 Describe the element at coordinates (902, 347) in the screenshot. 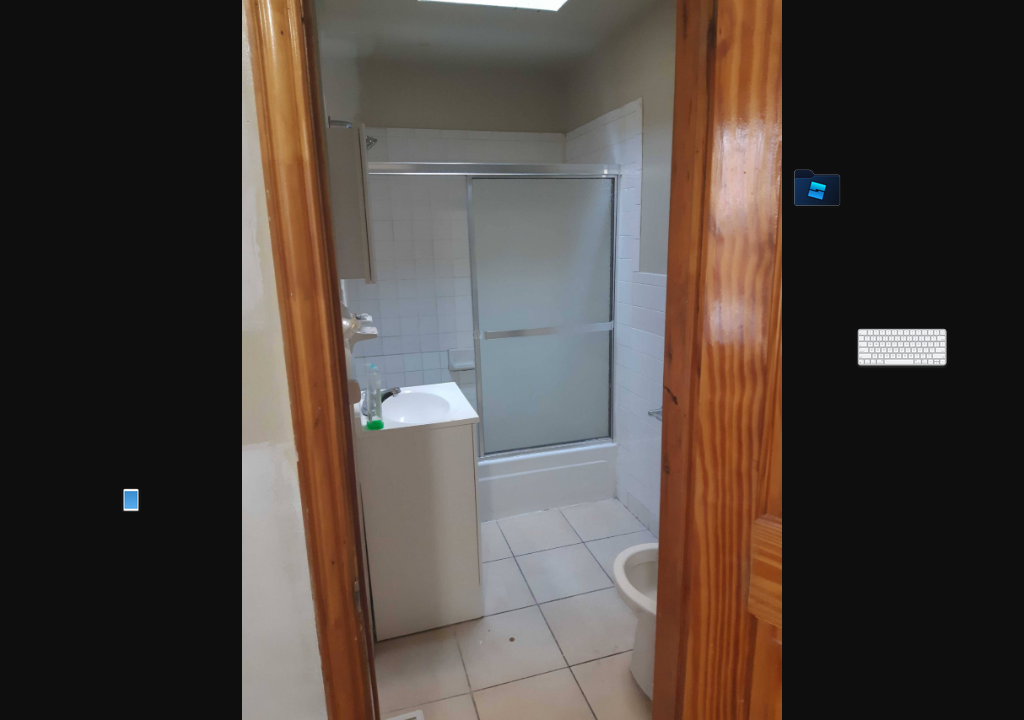

I see `connect a bluetooth keyboard` at that location.